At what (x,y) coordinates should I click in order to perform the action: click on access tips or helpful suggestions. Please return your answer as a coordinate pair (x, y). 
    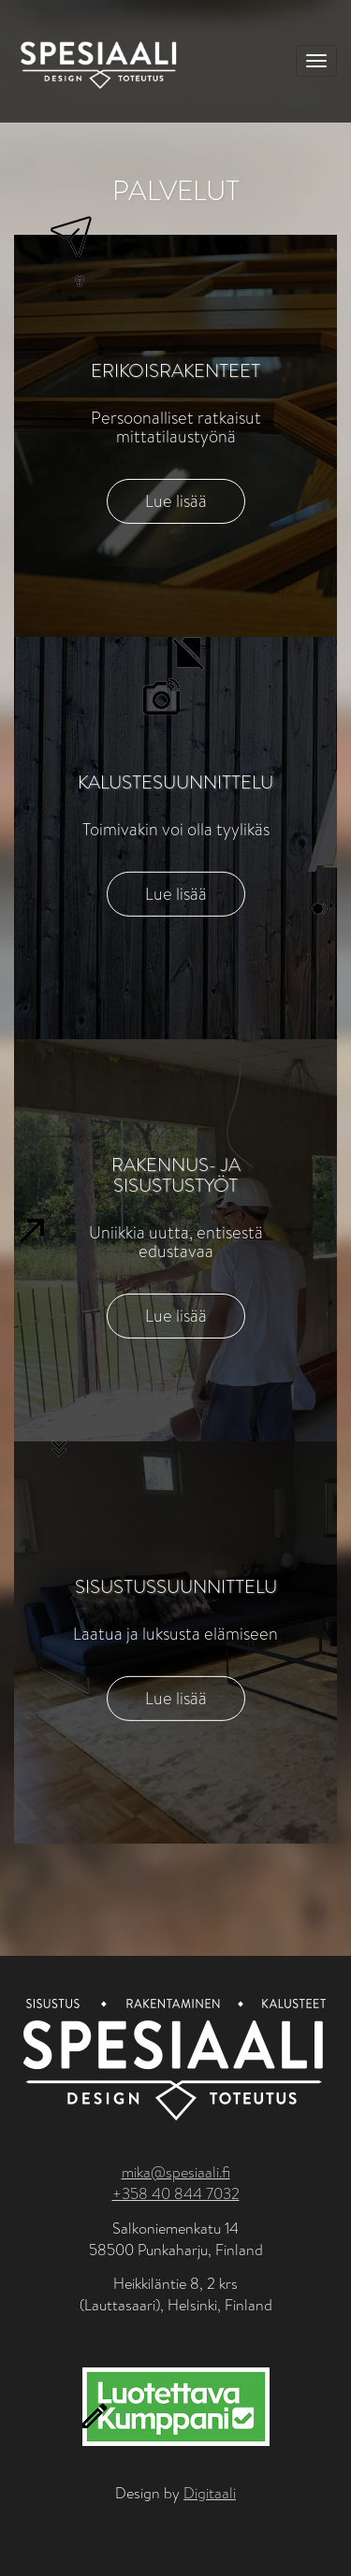
    Looking at the image, I should click on (80, 281).